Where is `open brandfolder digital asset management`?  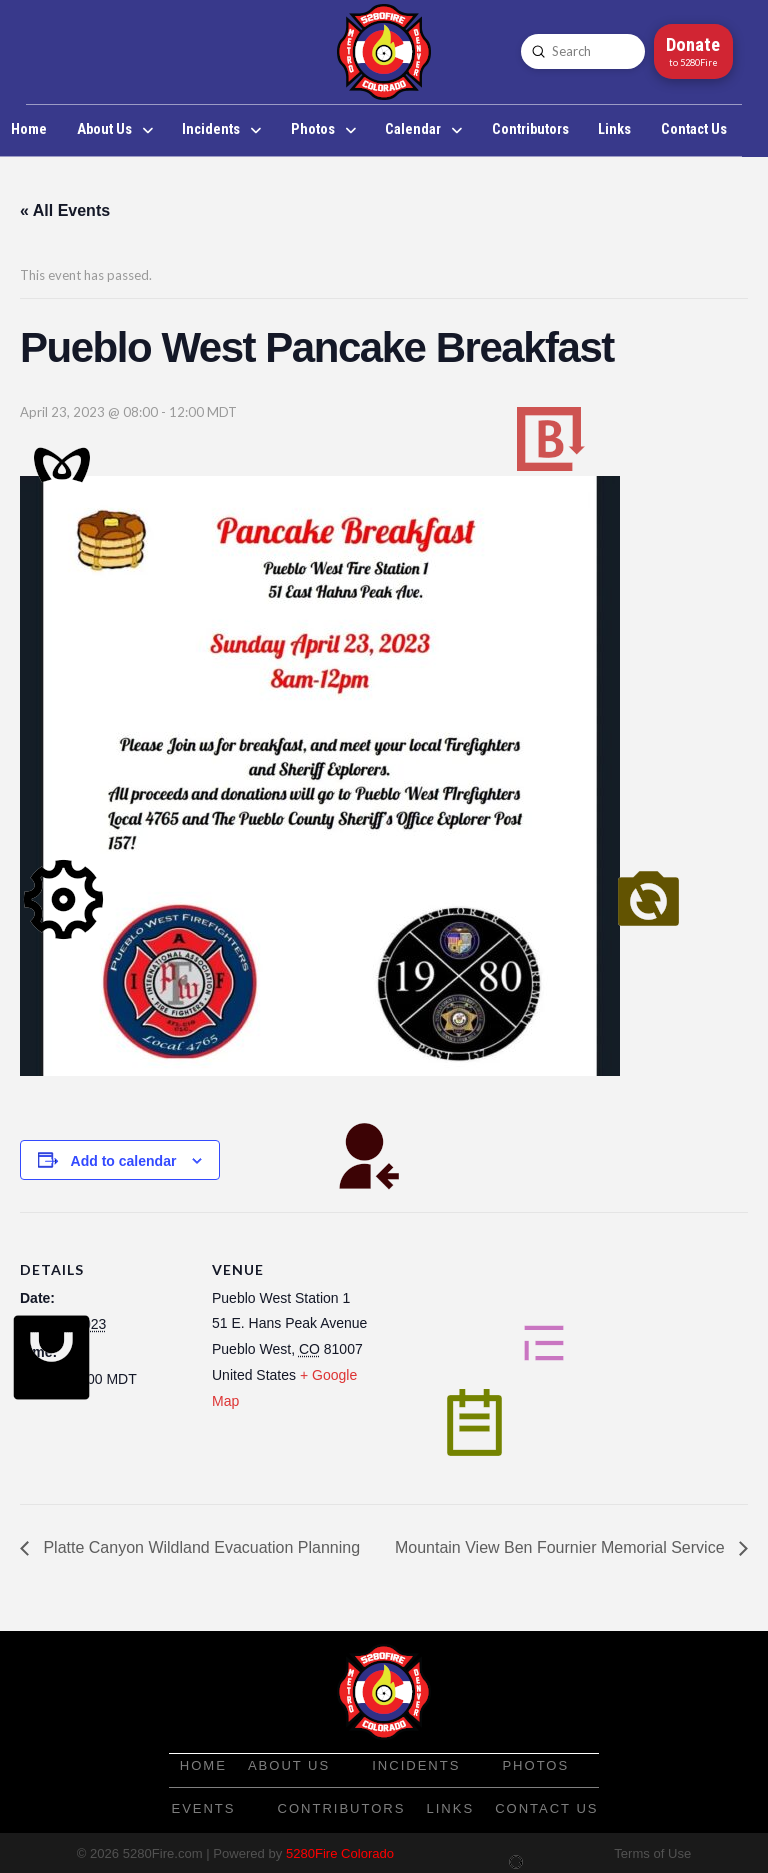
open brandfolder digital asset management is located at coordinates (551, 439).